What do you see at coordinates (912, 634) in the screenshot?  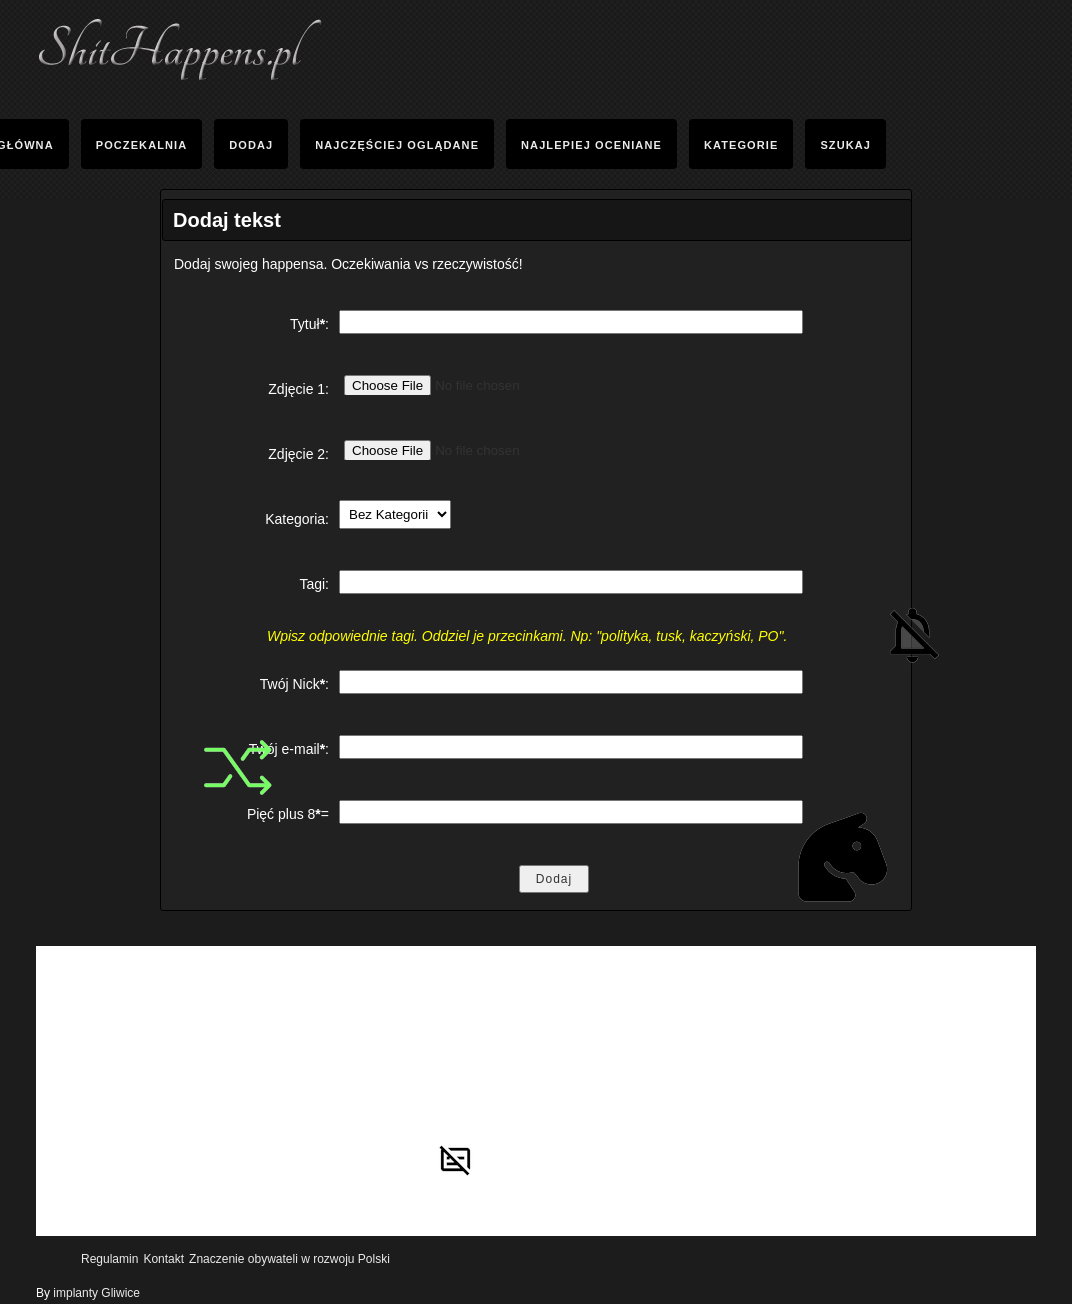 I see `mute or disable notifications` at bounding box center [912, 634].